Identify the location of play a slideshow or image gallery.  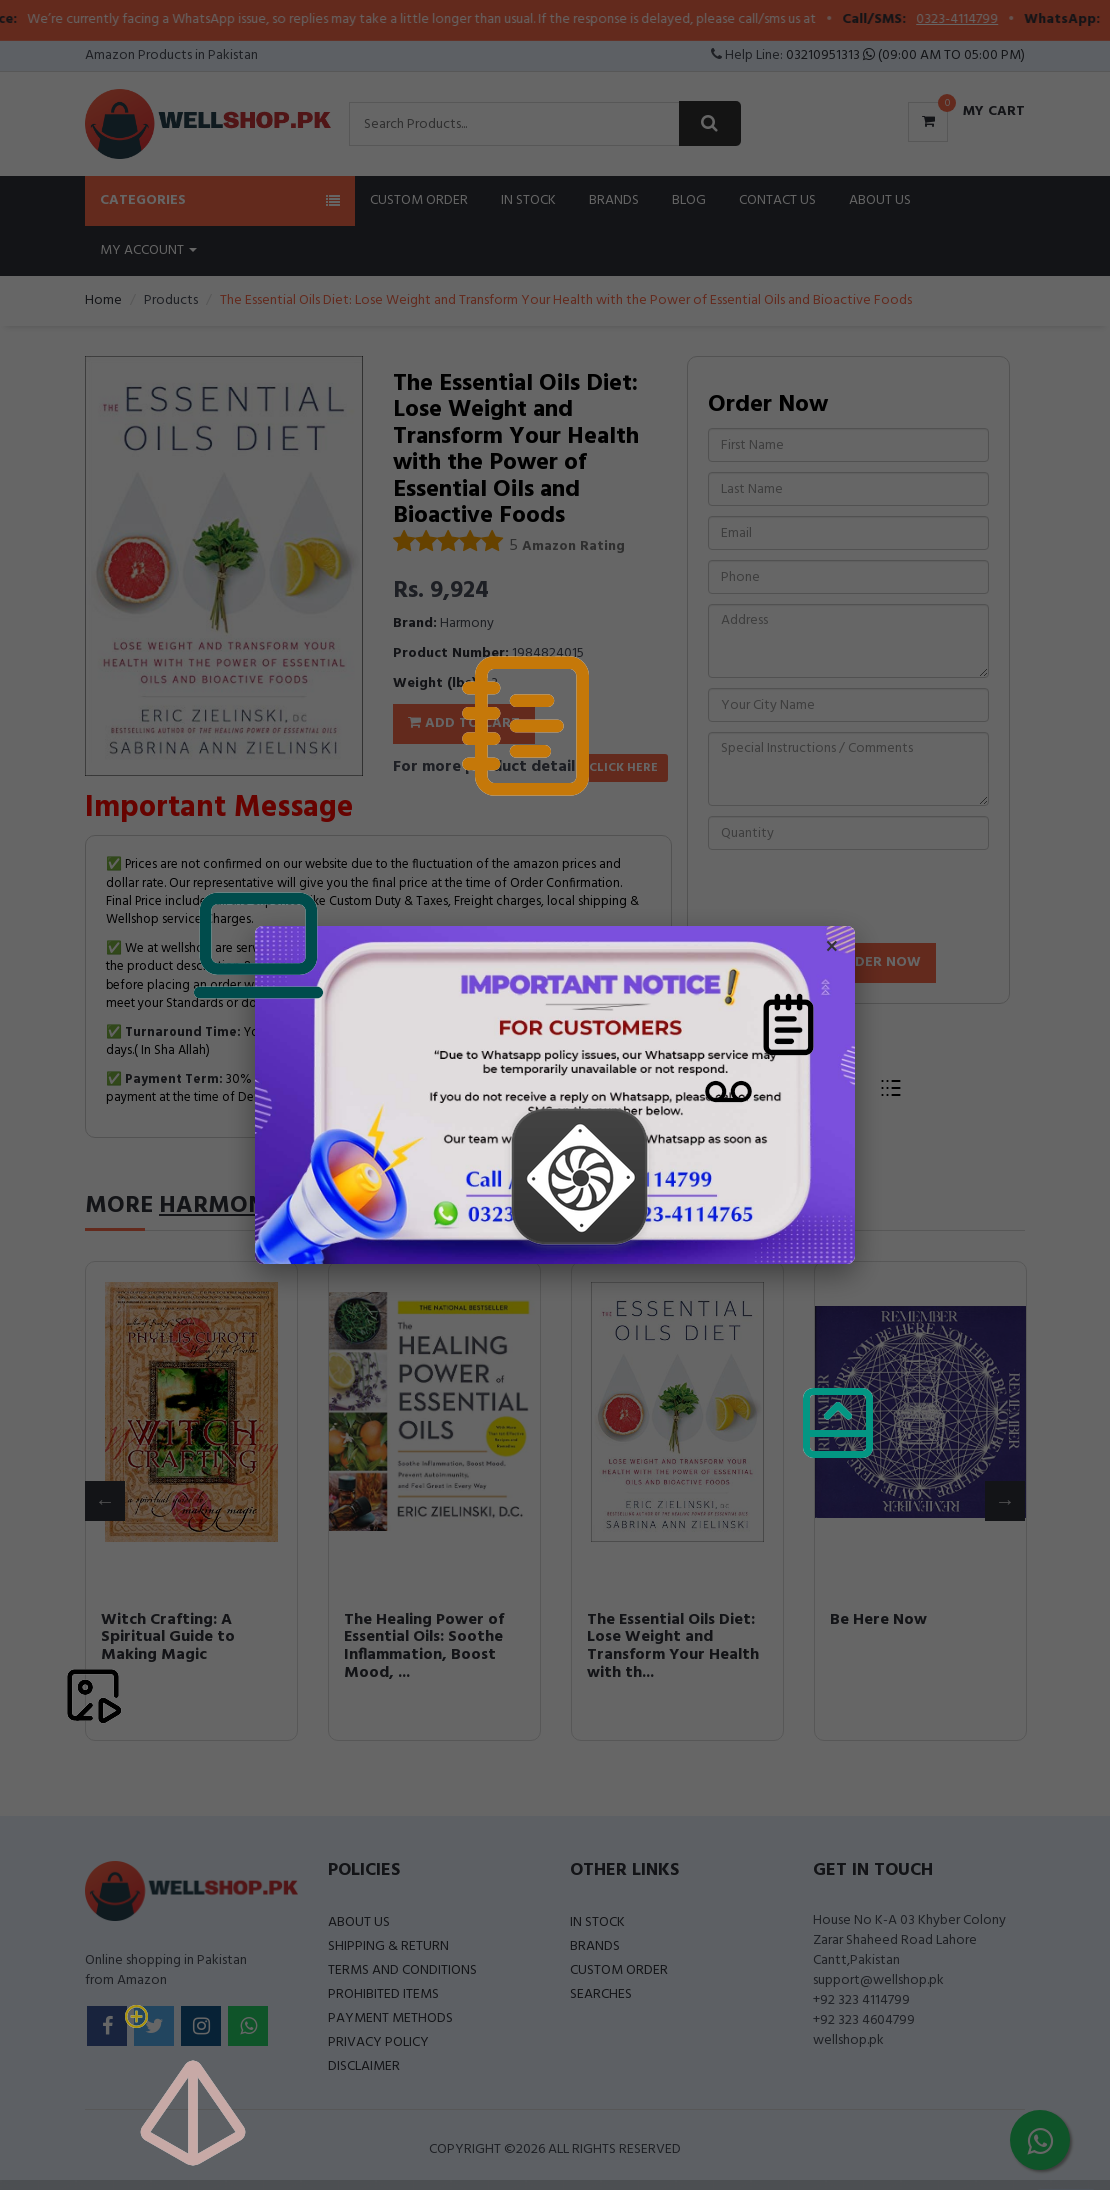
(93, 1695).